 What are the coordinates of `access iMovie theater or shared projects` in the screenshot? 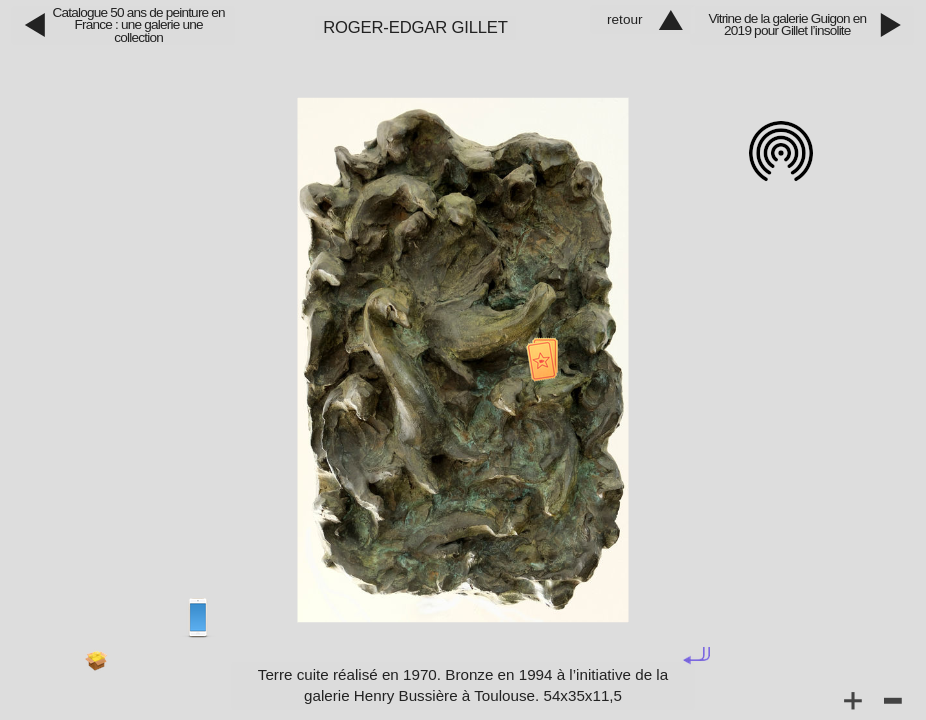 It's located at (544, 360).